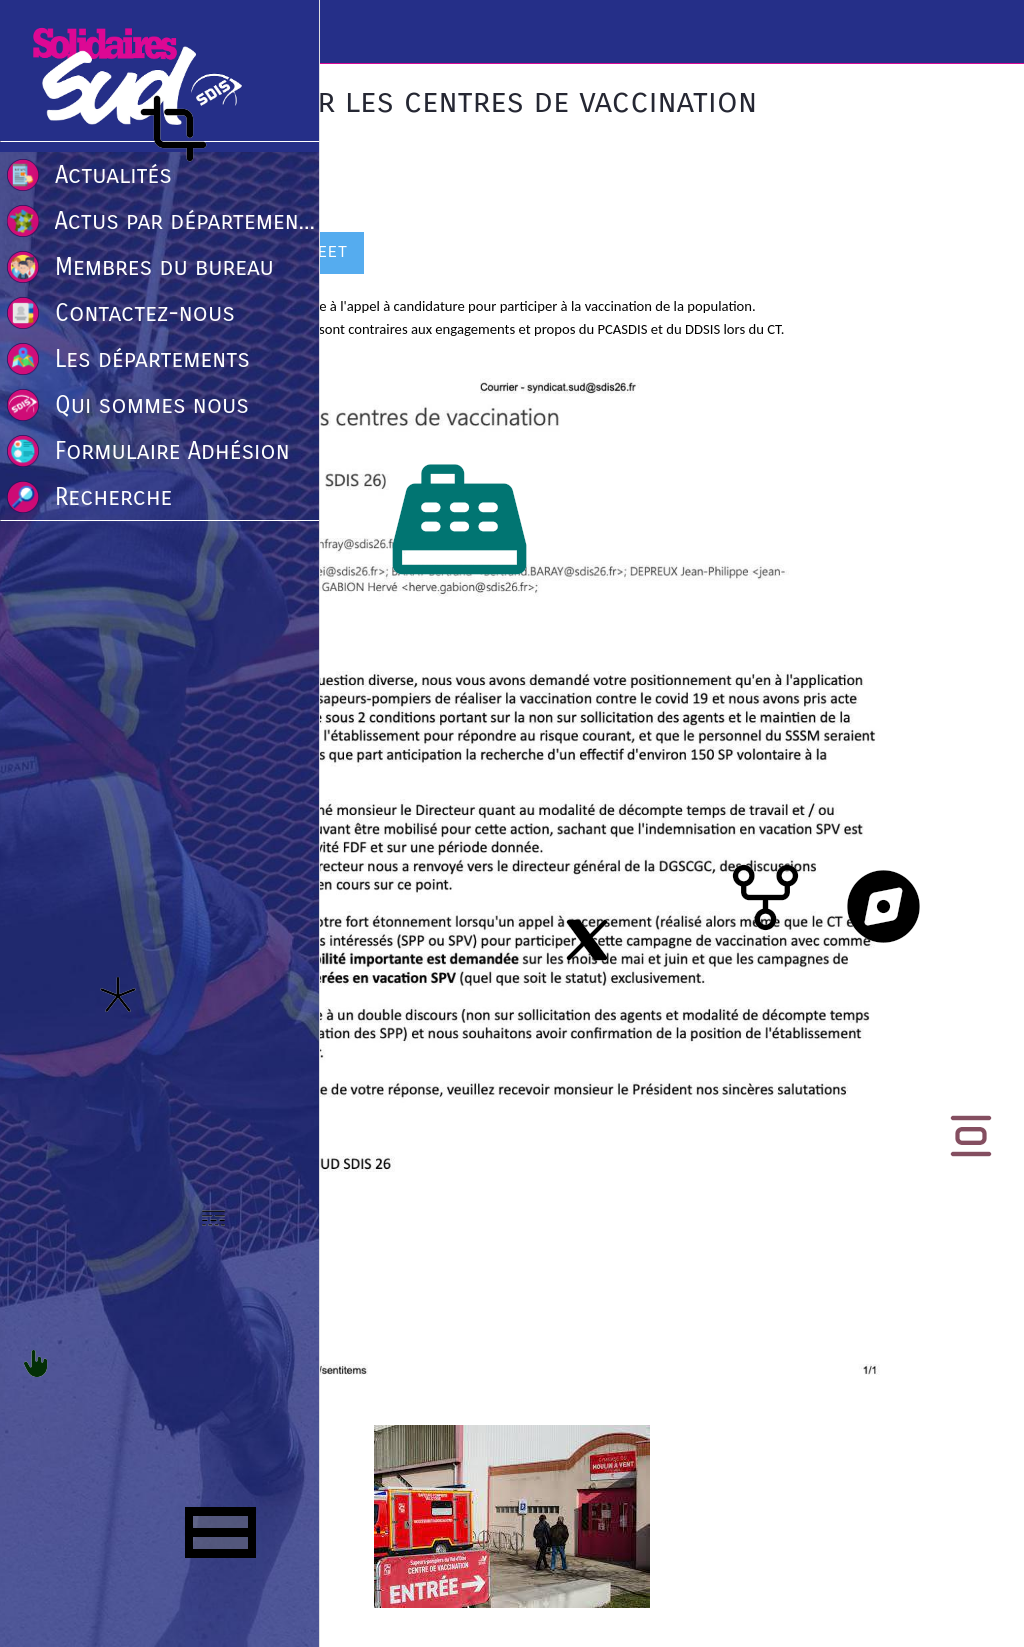 This screenshot has height=1647, width=1024. Describe the element at coordinates (587, 940) in the screenshot. I see `share to X (formerly Twitter)` at that location.